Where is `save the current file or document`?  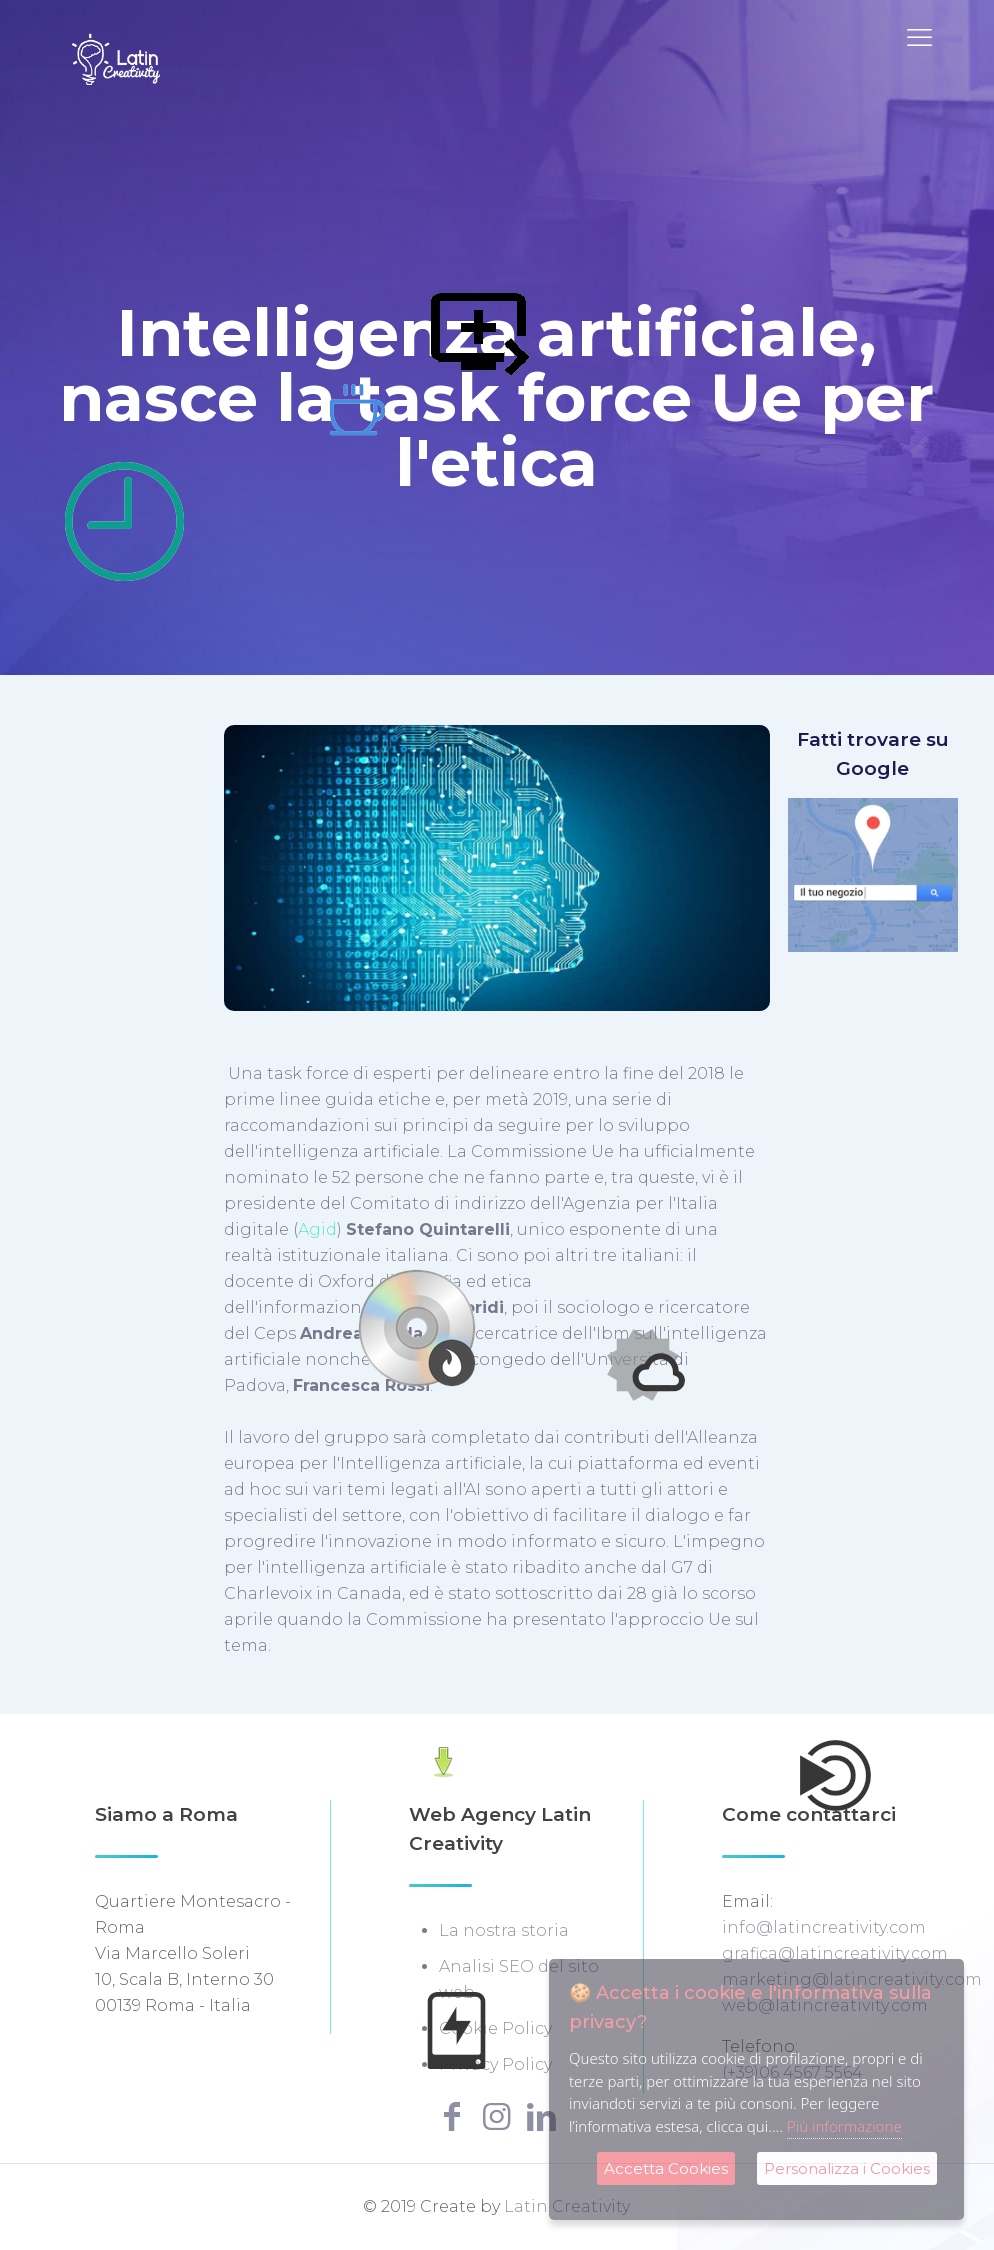
save the current file or document is located at coordinates (443, 1762).